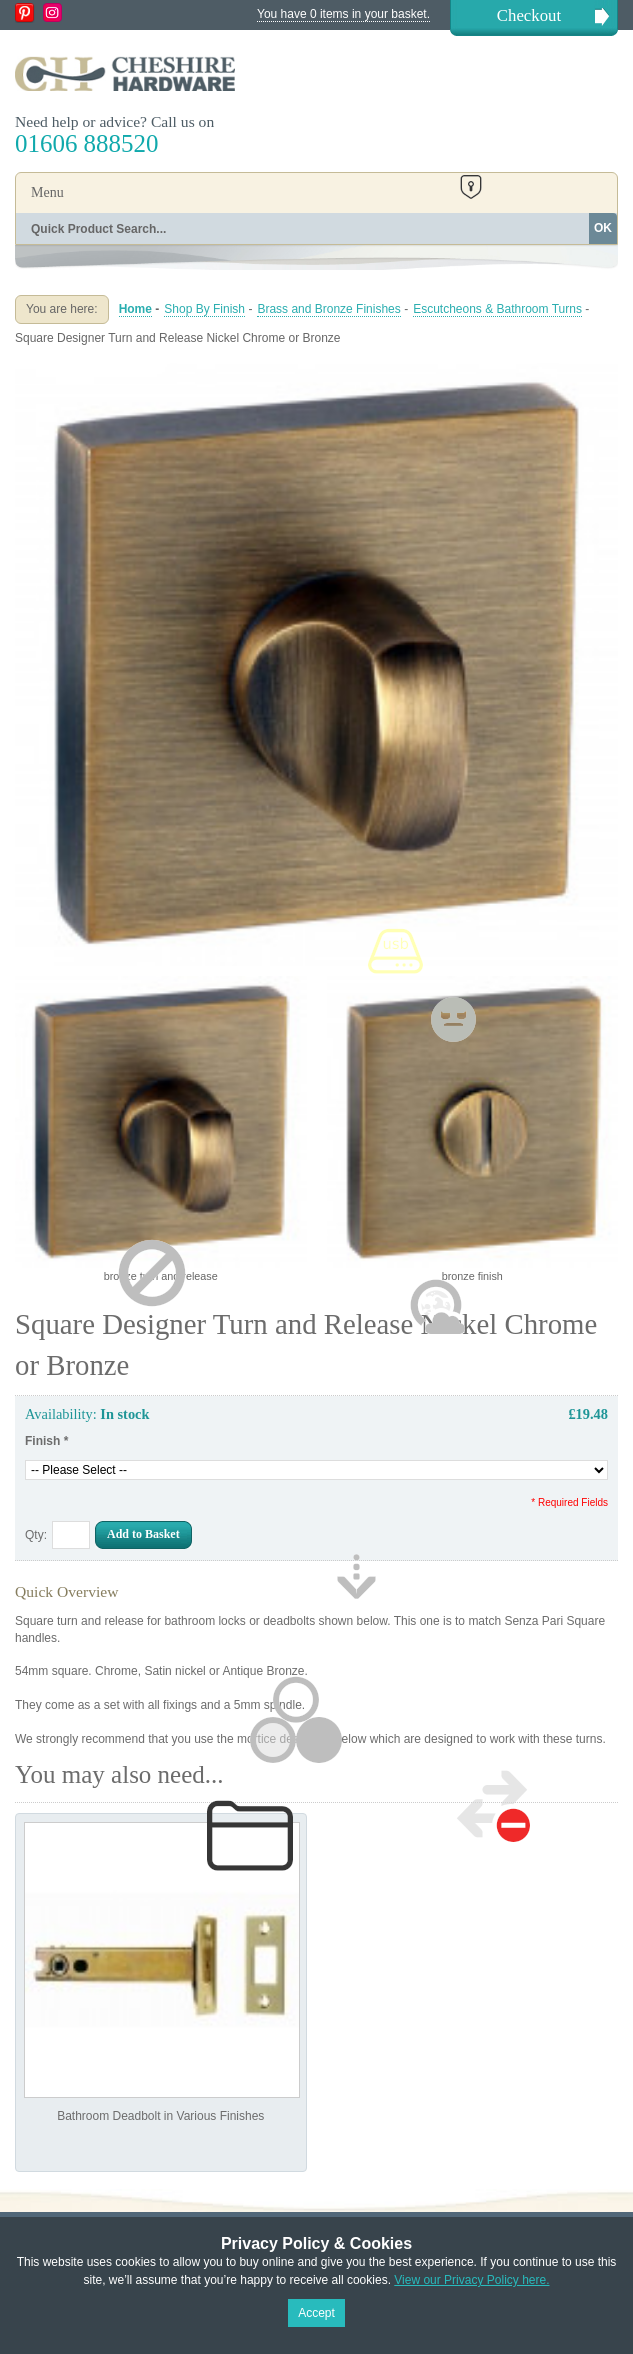 The height and width of the screenshot is (2354, 633). What do you see at coordinates (296, 1717) in the screenshot?
I see `access color and display preferences` at bounding box center [296, 1717].